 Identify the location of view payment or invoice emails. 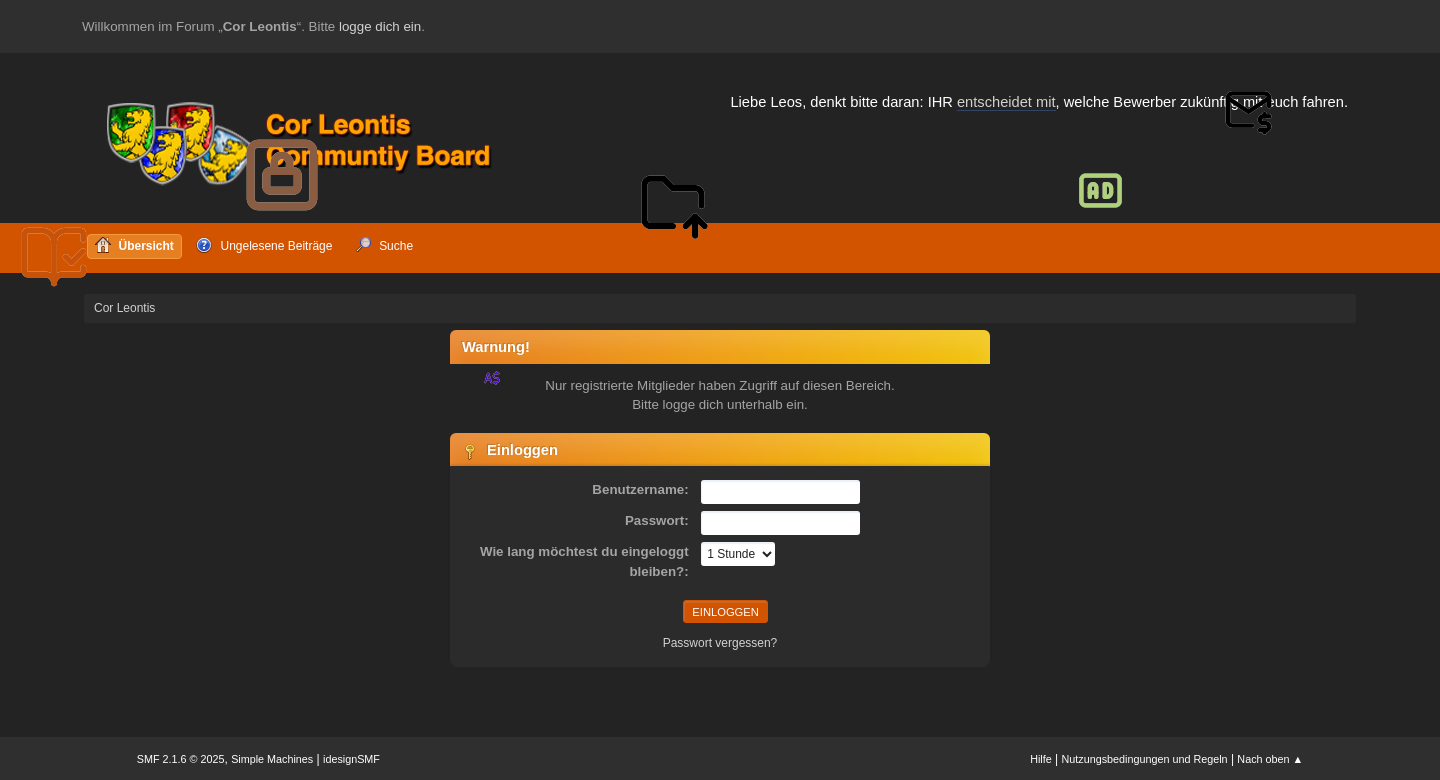
(1248, 109).